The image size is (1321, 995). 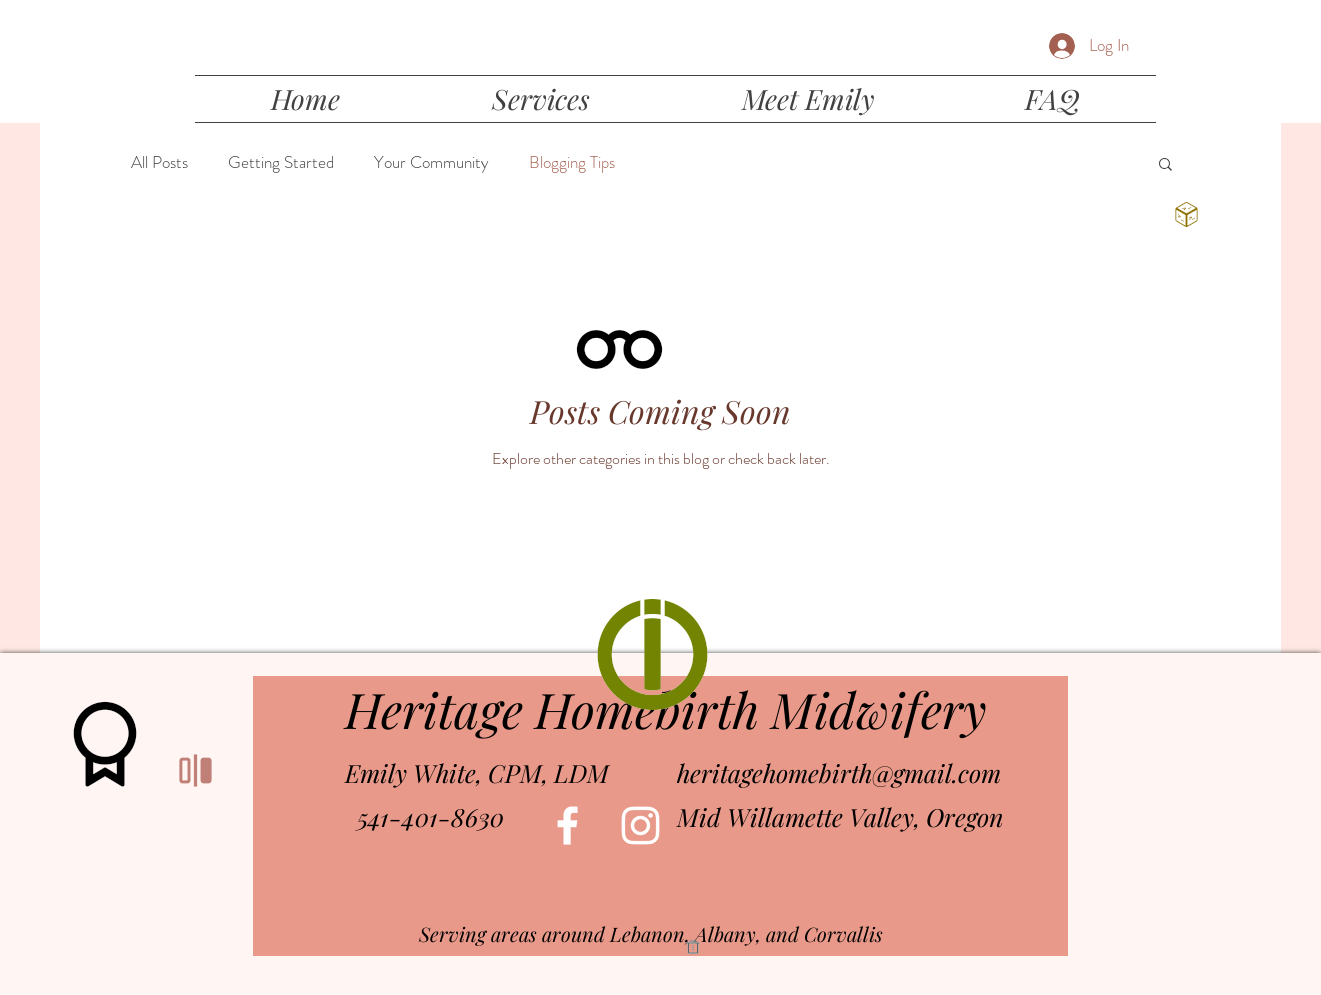 I want to click on view achievements or awards, so click(x=105, y=745).